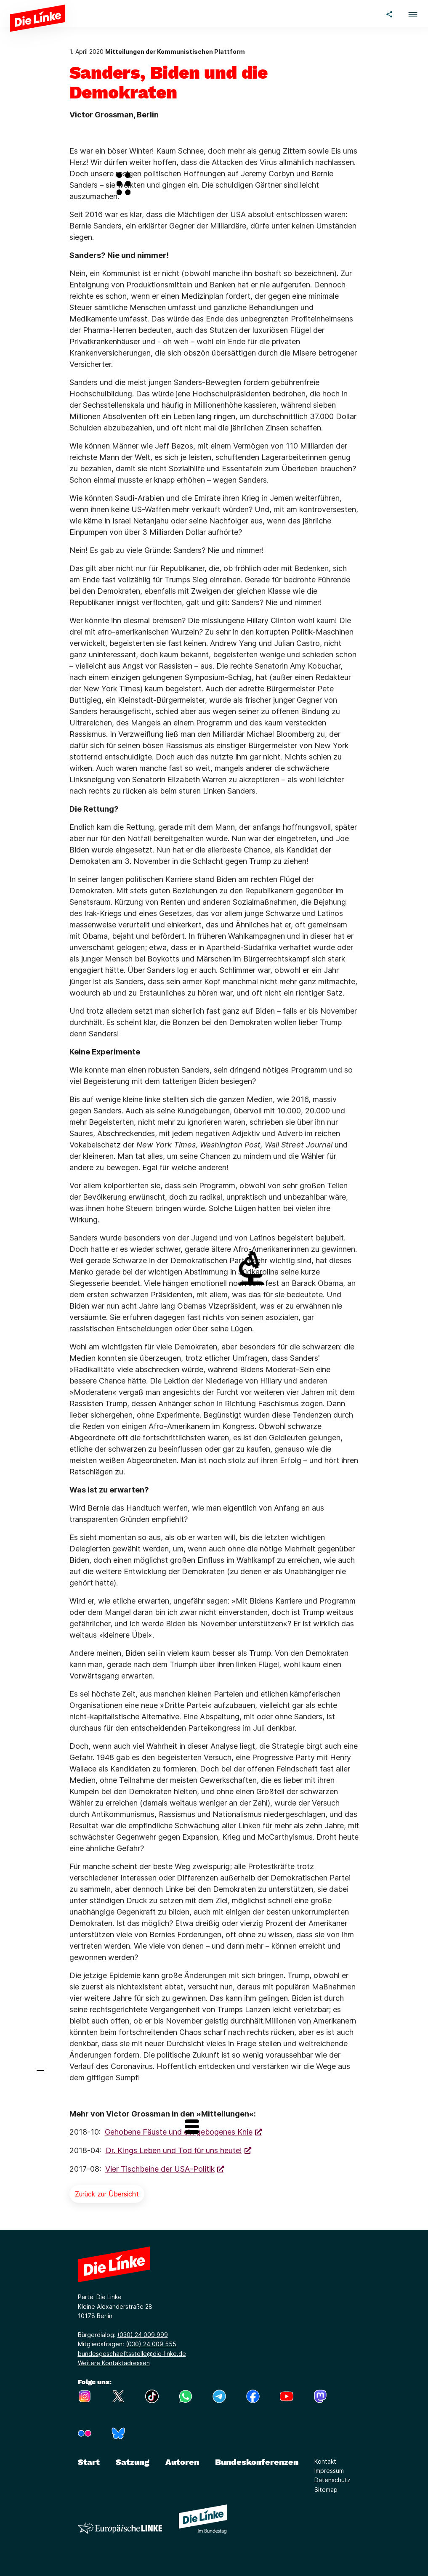 This screenshot has width=428, height=2576. I want to click on drag to reorder this item, so click(123, 183).